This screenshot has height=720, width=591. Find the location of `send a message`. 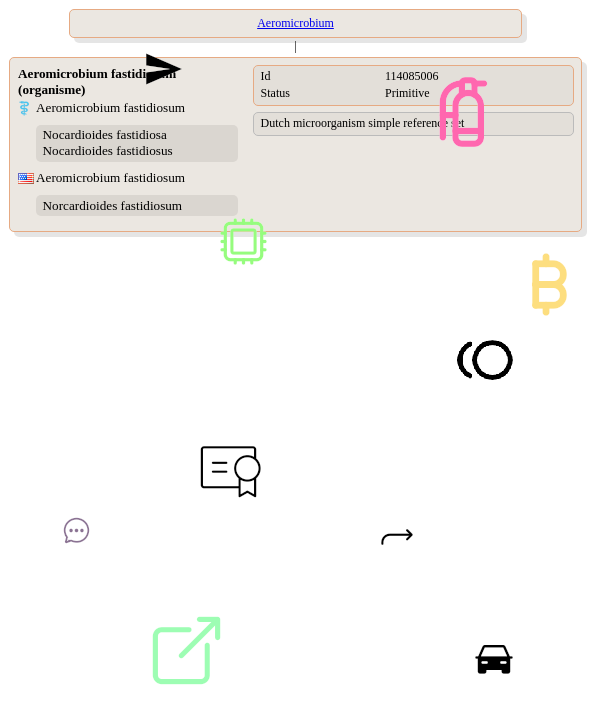

send a message is located at coordinates (164, 69).